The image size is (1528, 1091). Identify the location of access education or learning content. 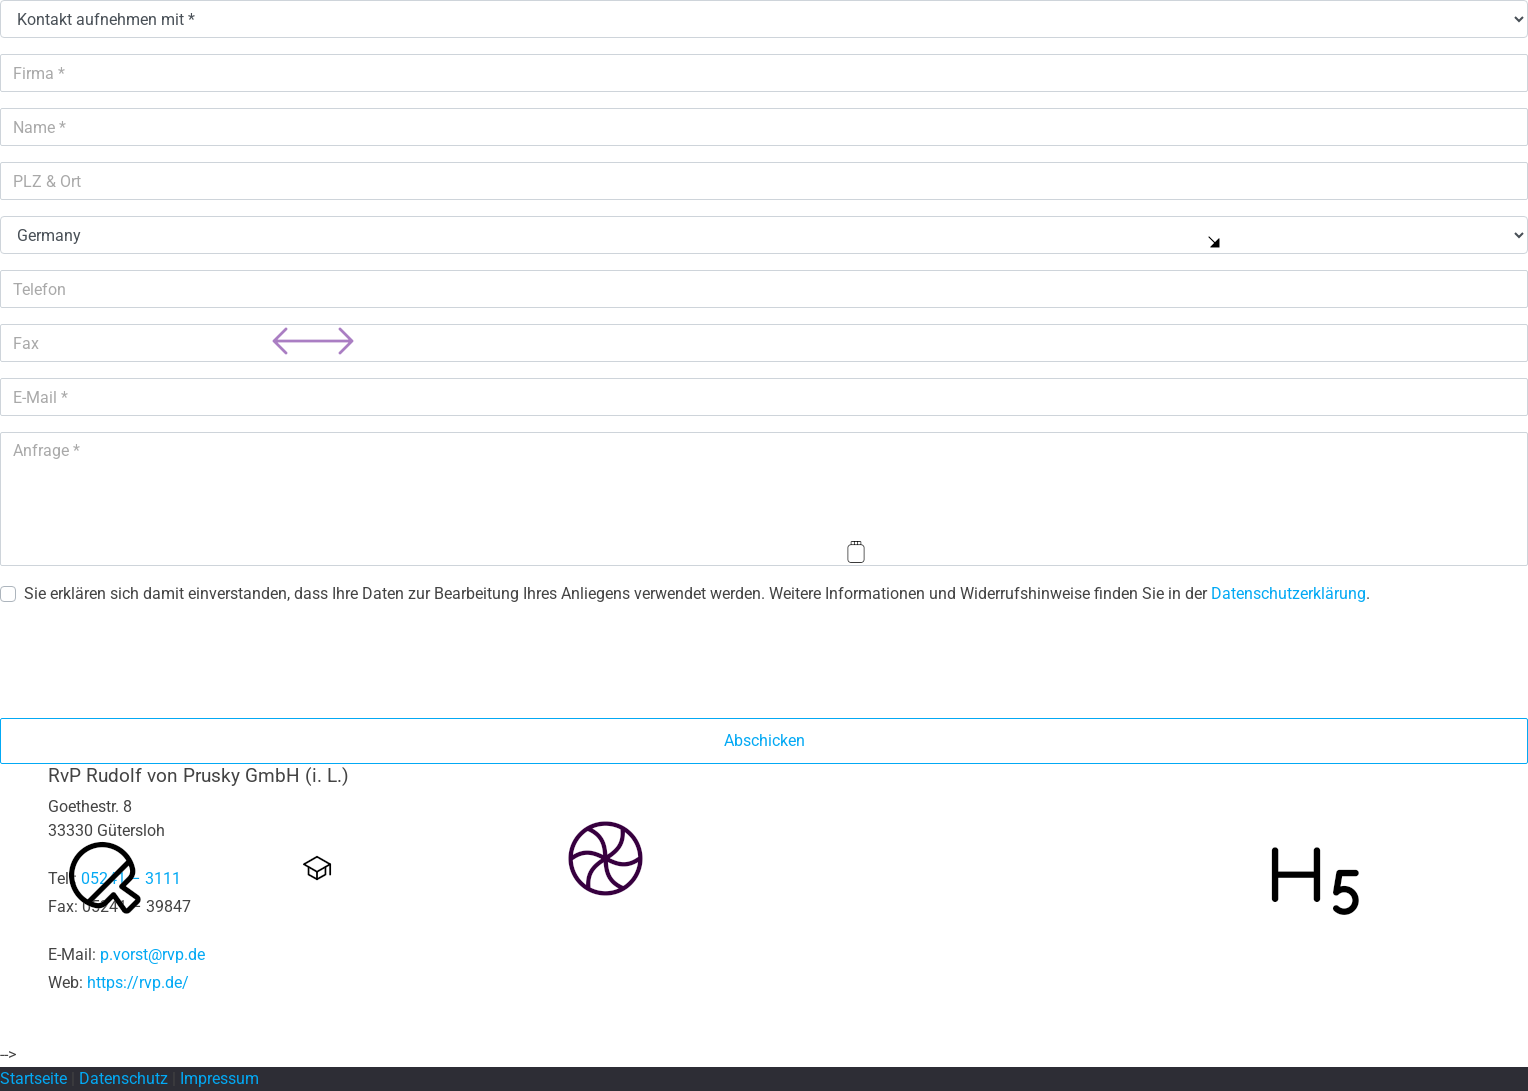
(317, 868).